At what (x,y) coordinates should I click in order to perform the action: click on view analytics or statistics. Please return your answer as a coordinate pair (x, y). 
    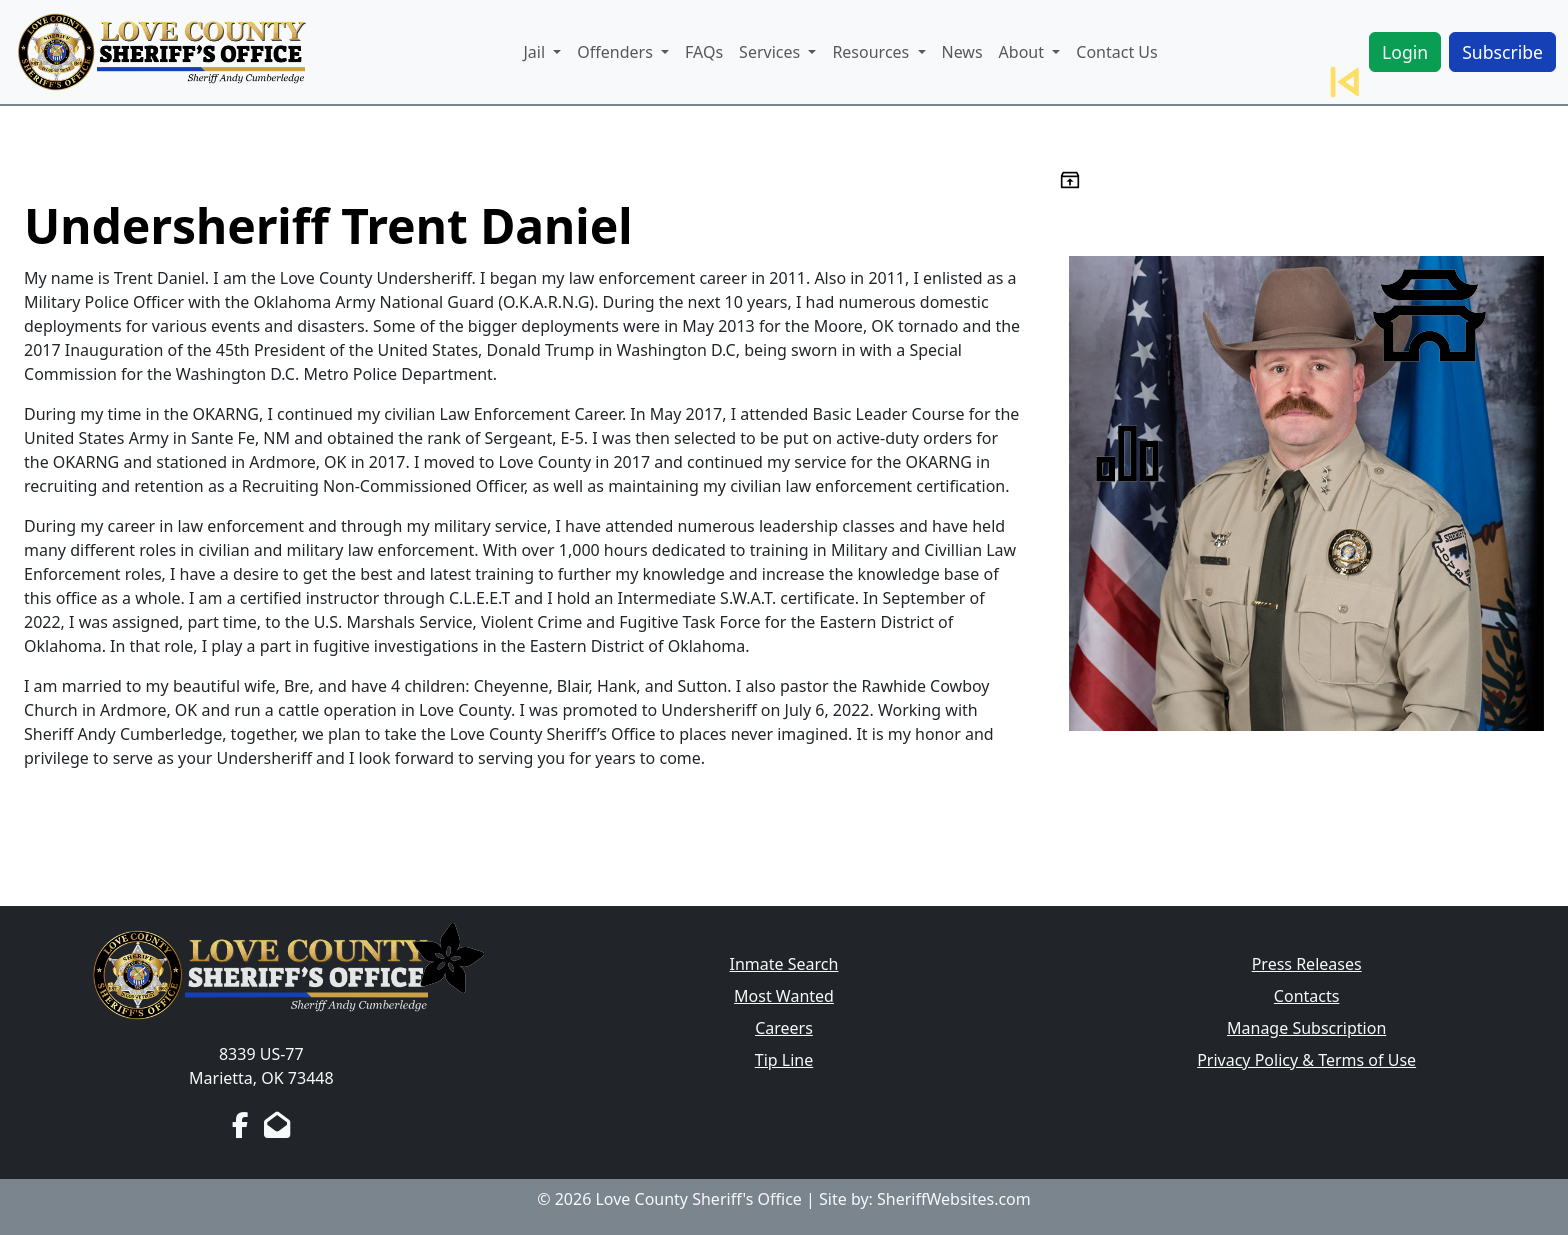
    Looking at the image, I should click on (1127, 453).